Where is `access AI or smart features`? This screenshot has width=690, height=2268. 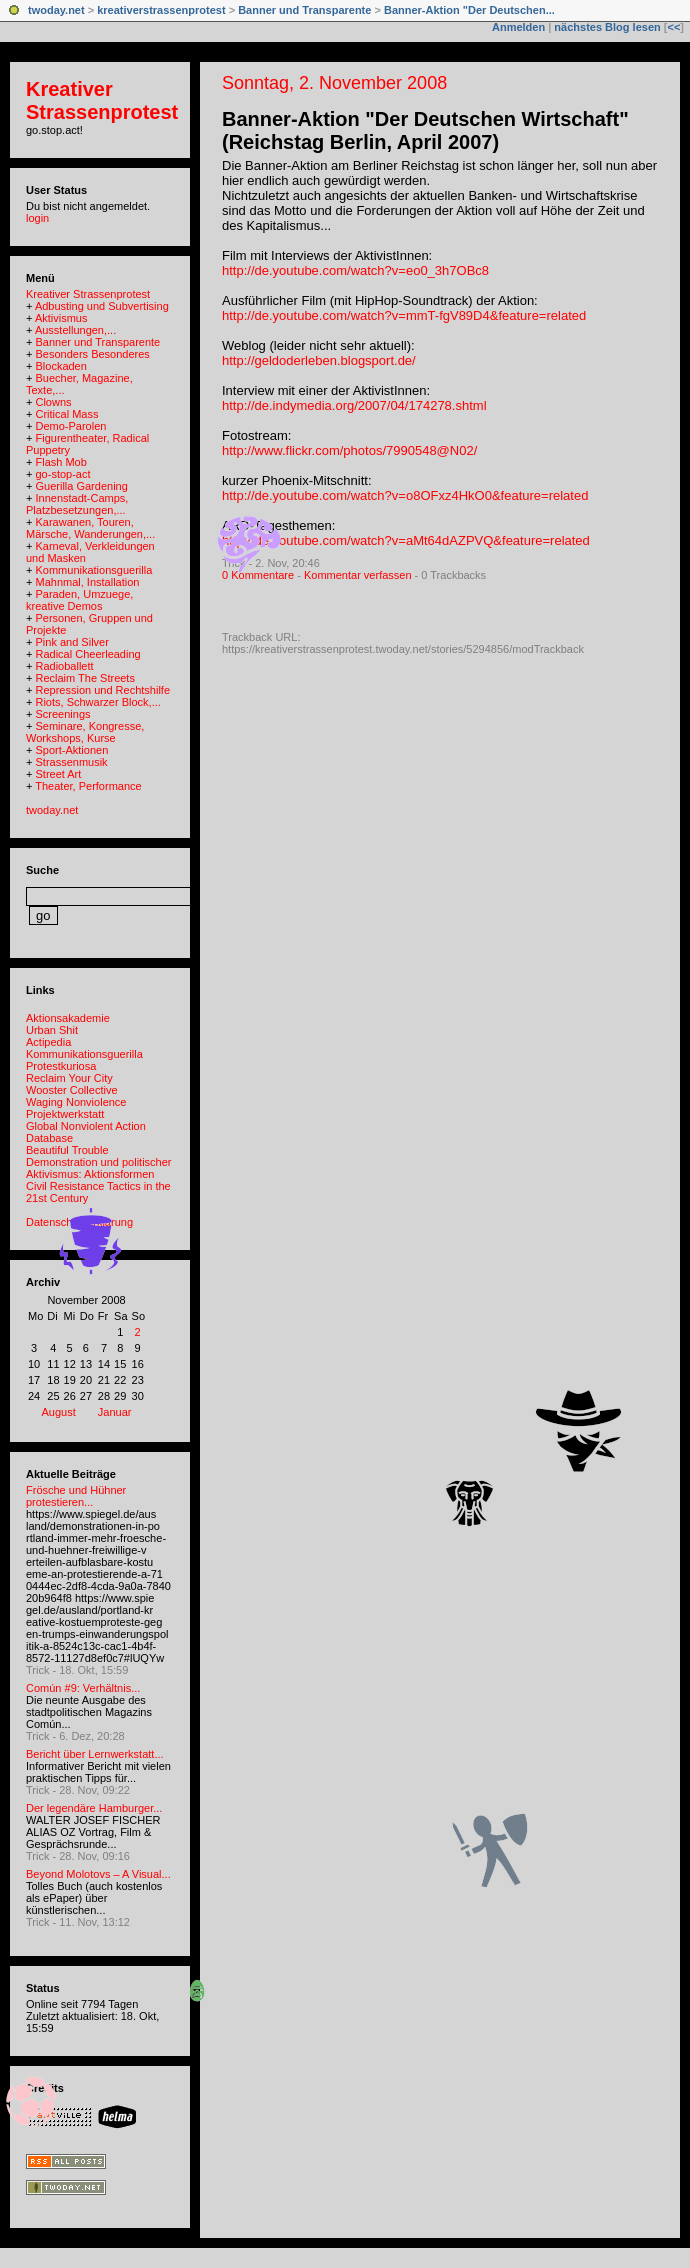
access AI or smart features is located at coordinates (249, 543).